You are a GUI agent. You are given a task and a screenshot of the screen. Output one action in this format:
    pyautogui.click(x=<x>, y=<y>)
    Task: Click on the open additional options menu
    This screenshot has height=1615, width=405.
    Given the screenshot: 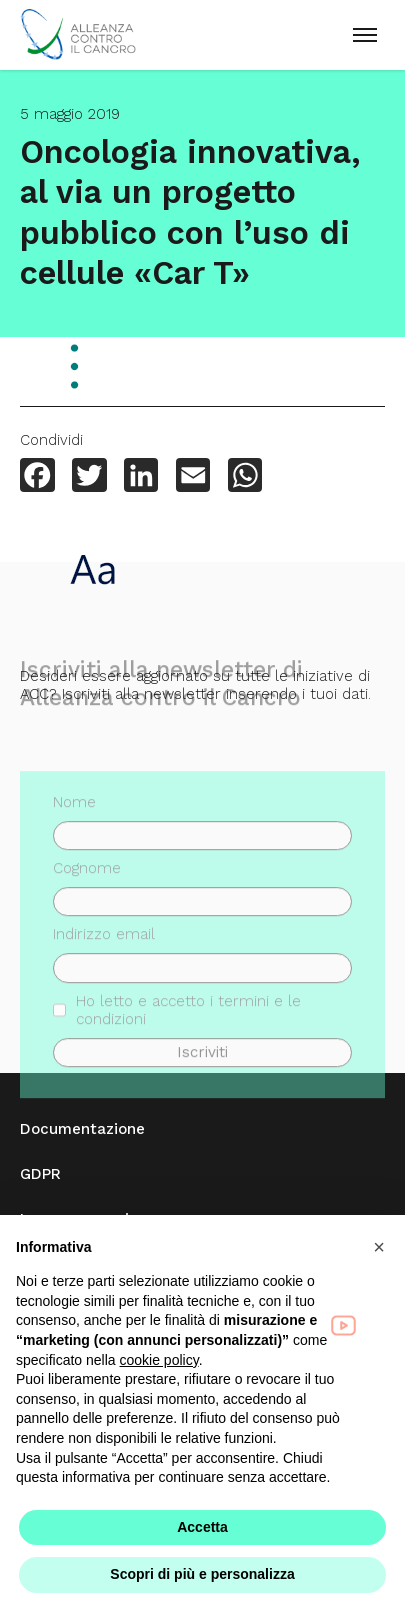 What is the action you would take?
    pyautogui.click(x=74, y=366)
    